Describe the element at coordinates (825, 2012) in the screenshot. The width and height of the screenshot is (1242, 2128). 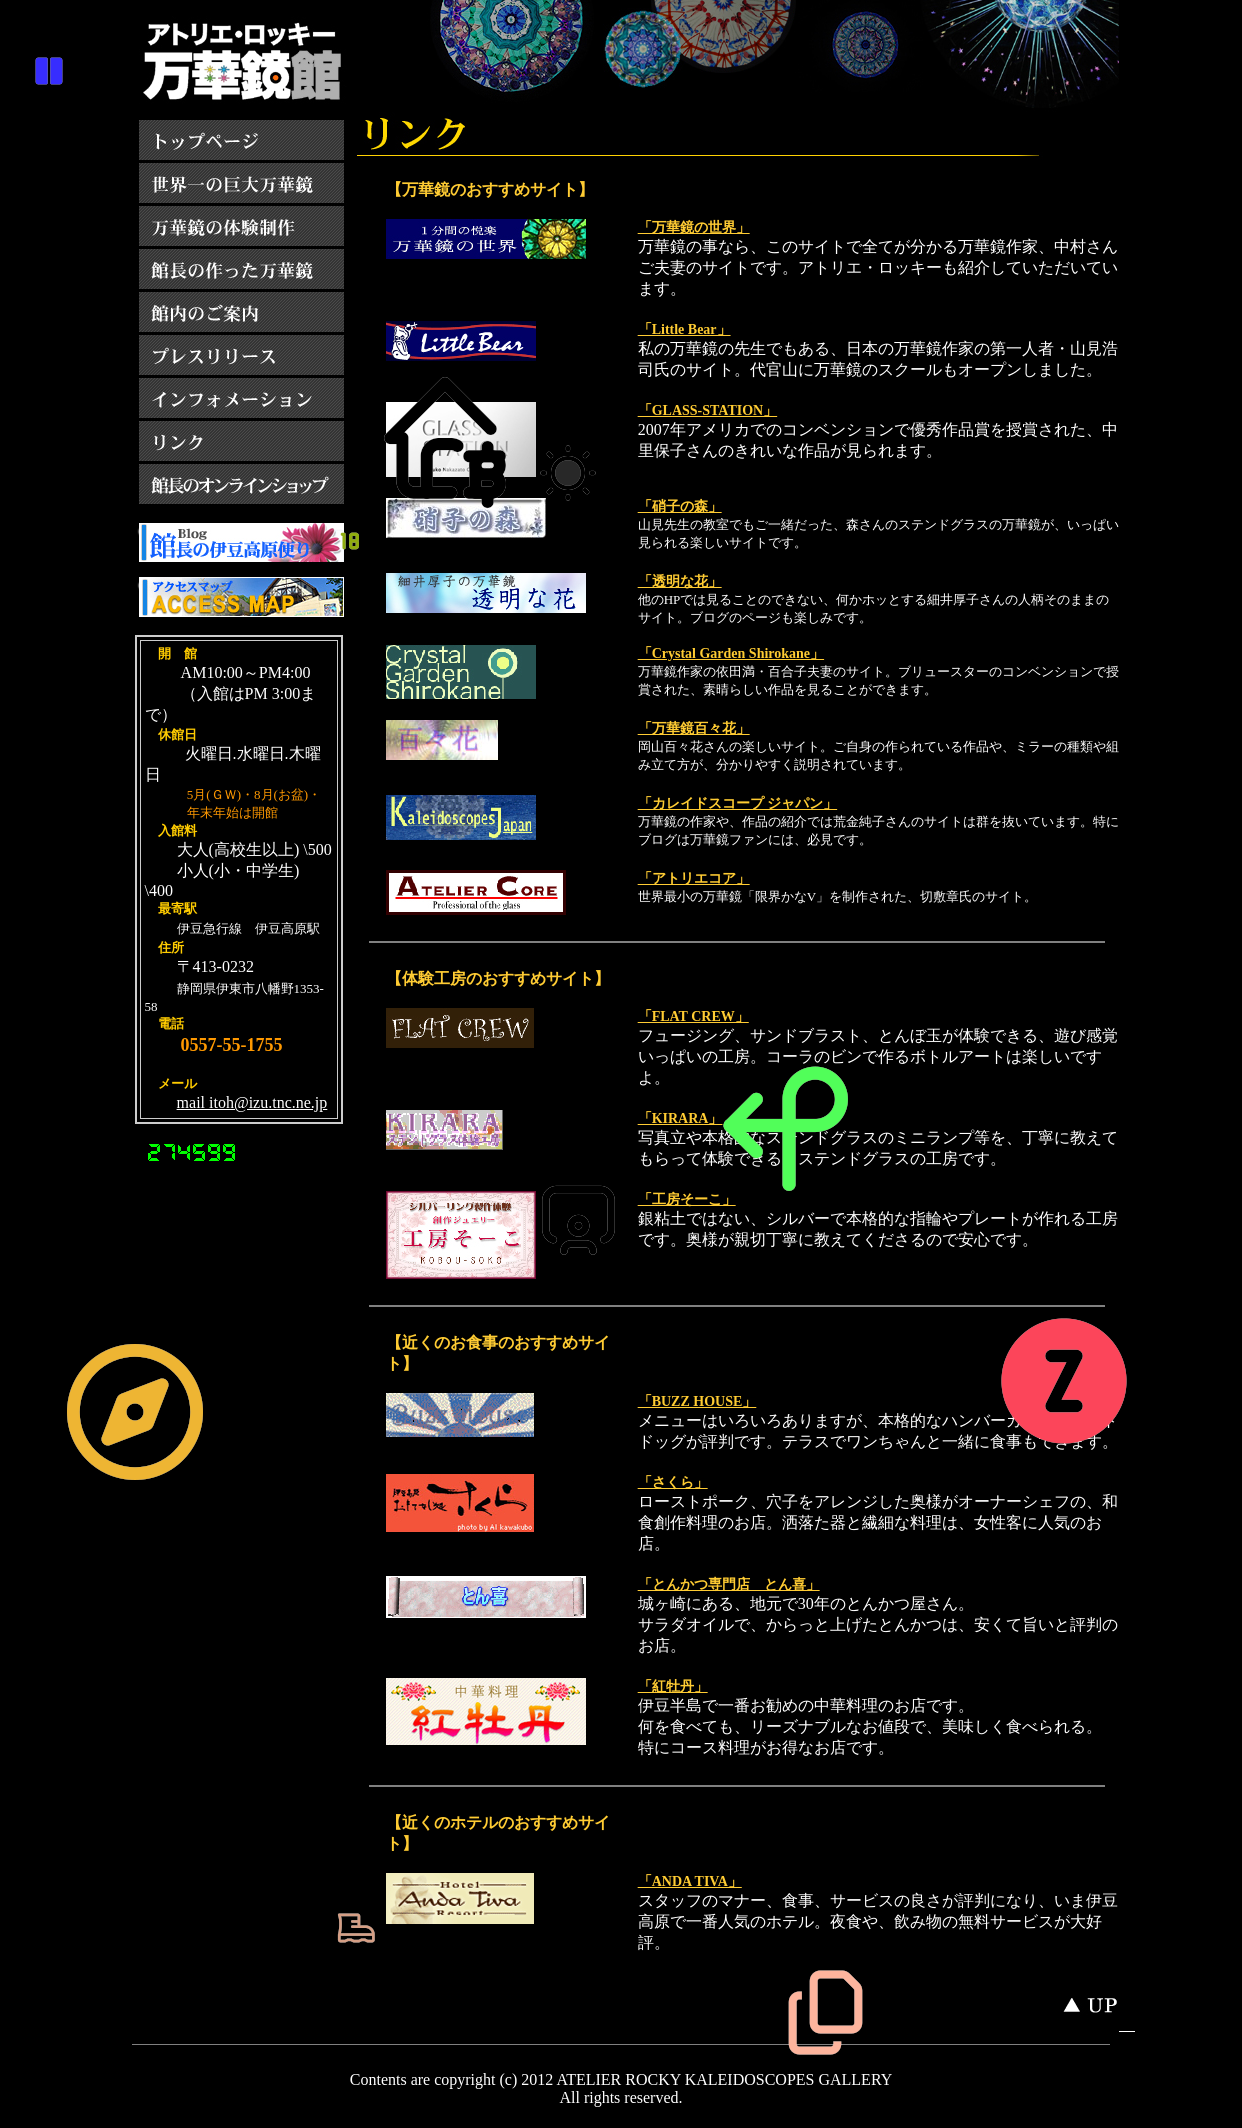
I see `copy to clipboard` at that location.